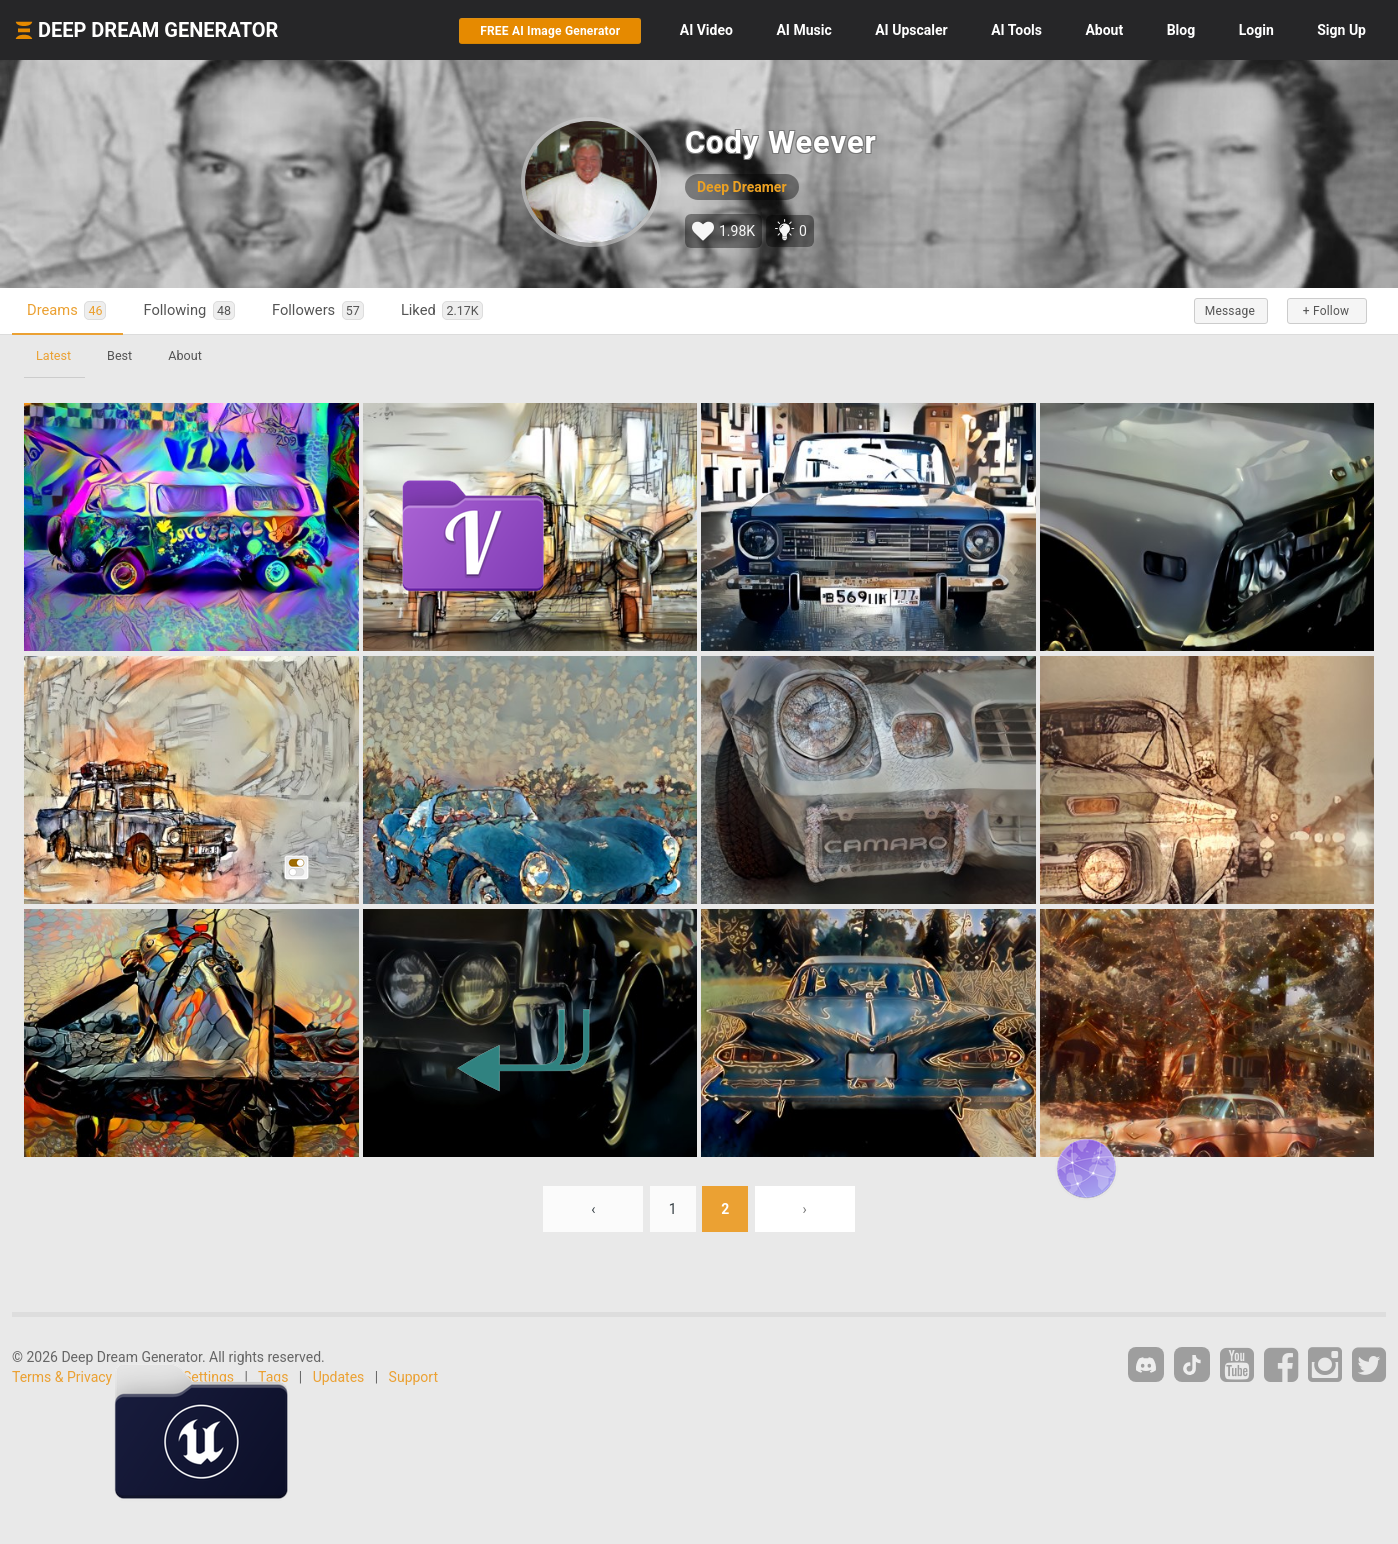 This screenshot has height=1544, width=1398. What do you see at coordinates (1086, 1168) in the screenshot?
I see `open internet or web browser application` at bounding box center [1086, 1168].